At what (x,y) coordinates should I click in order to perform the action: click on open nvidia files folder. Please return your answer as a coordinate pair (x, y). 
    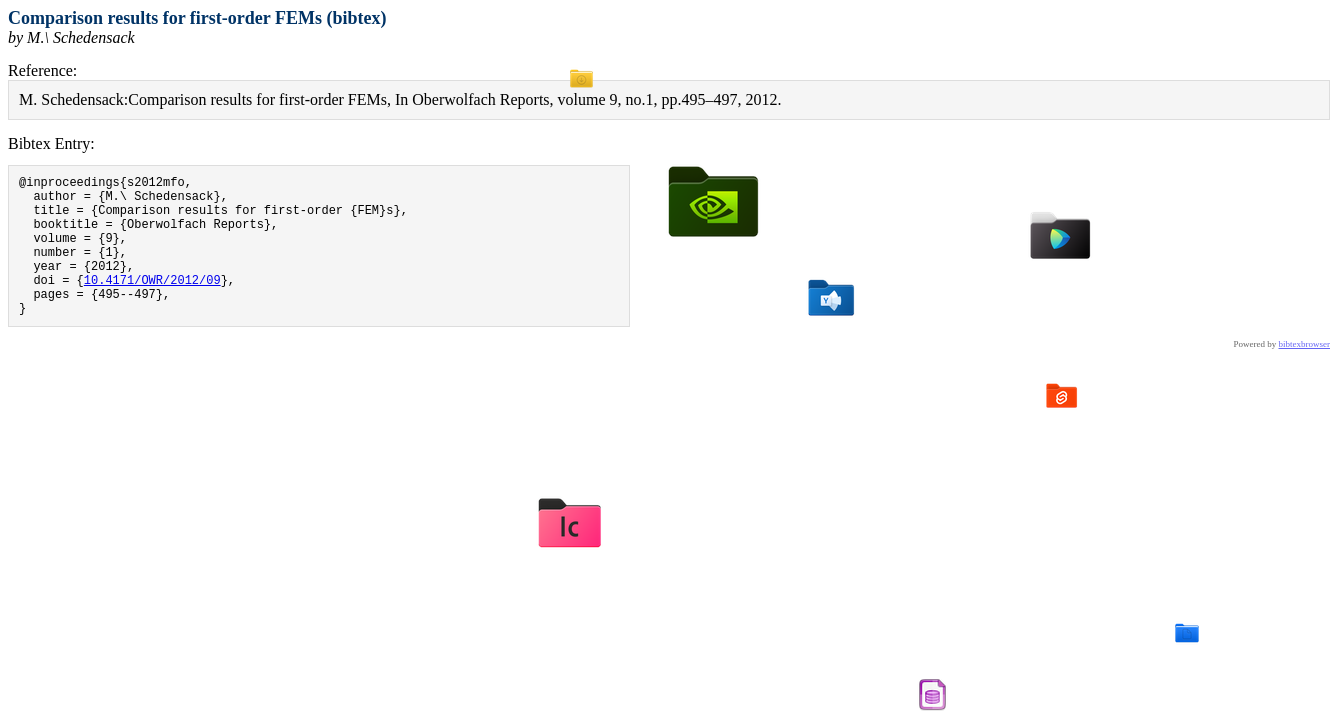
    Looking at the image, I should click on (713, 204).